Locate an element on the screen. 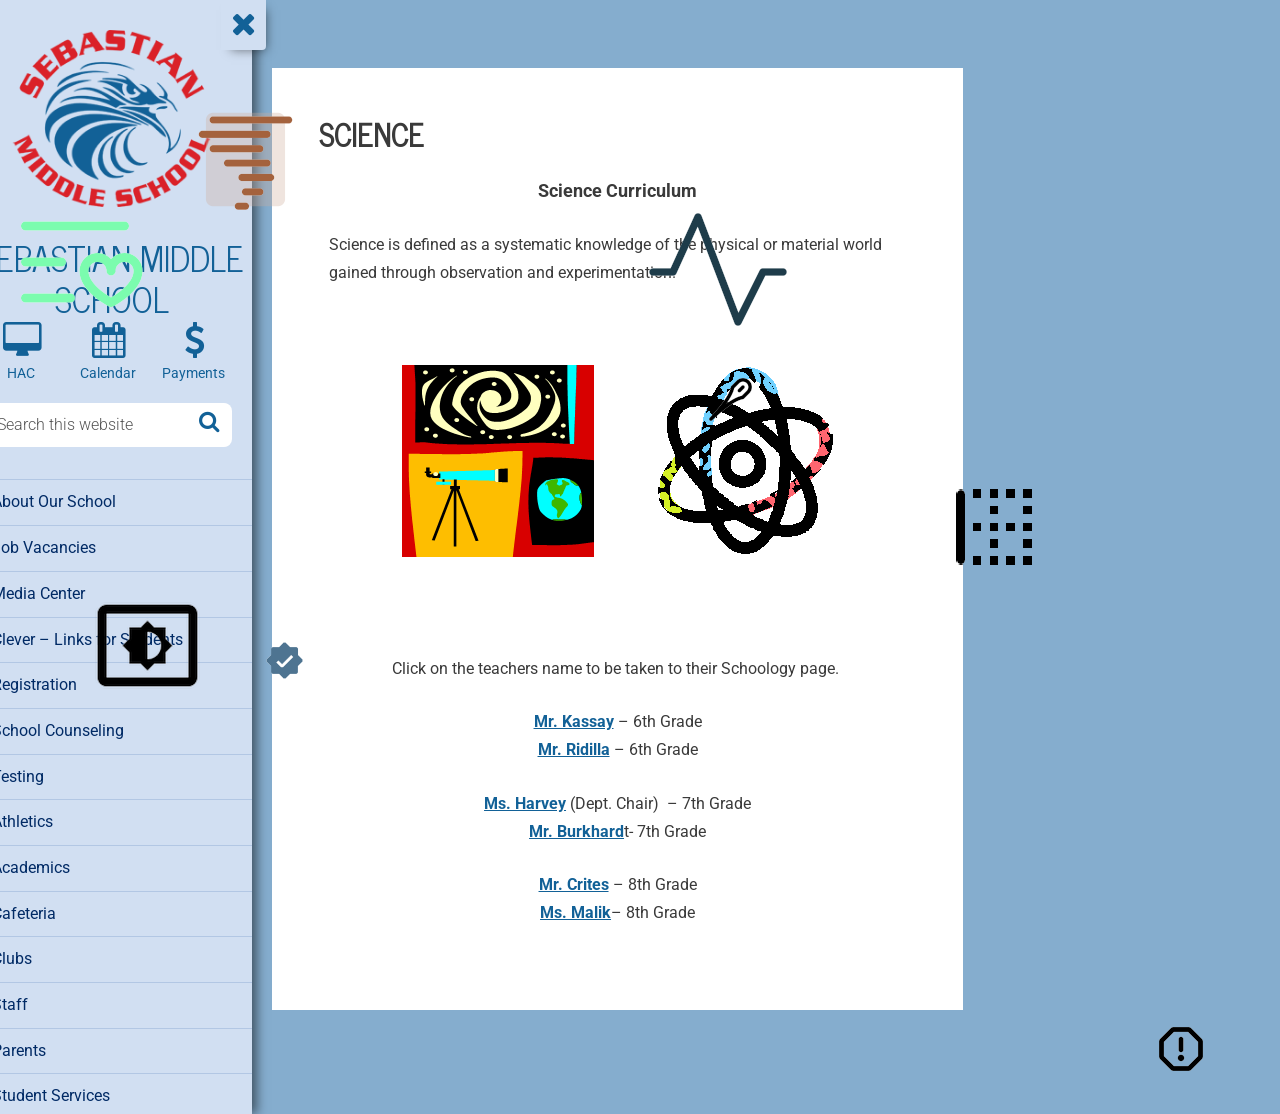  apply border to left edge of cell or element is located at coordinates (994, 527).